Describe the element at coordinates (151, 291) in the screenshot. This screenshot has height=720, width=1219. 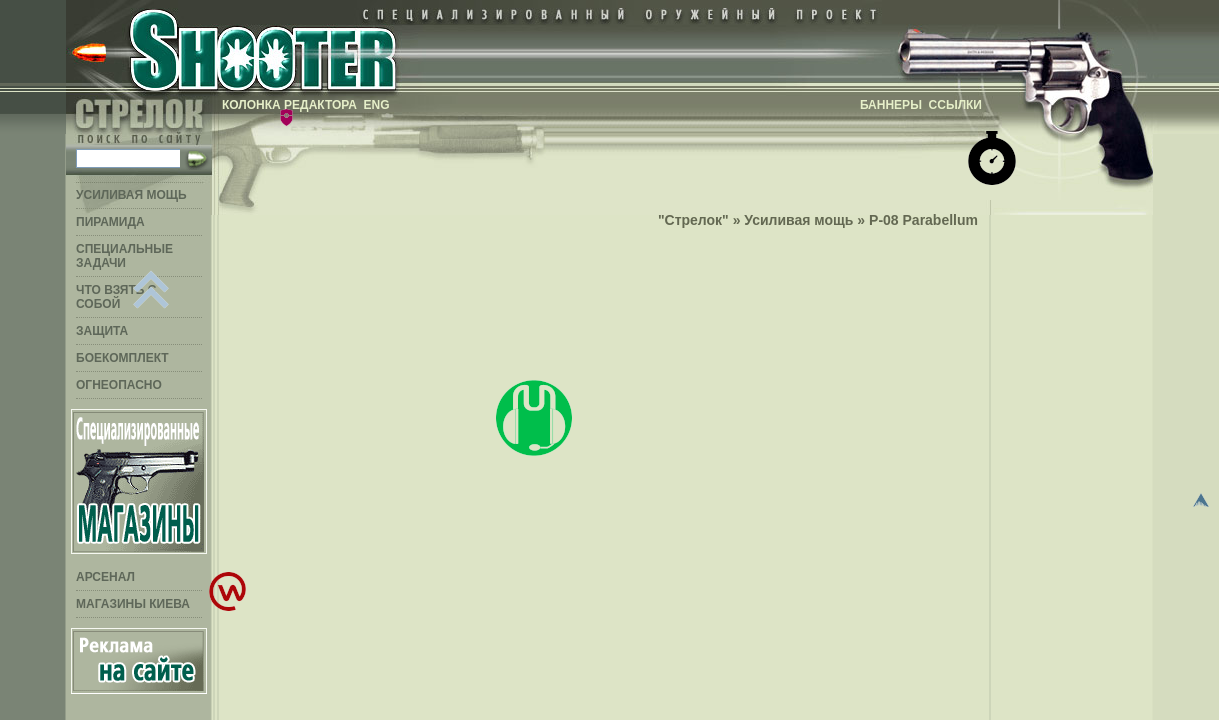
I see `scroll to top of page` at that location.